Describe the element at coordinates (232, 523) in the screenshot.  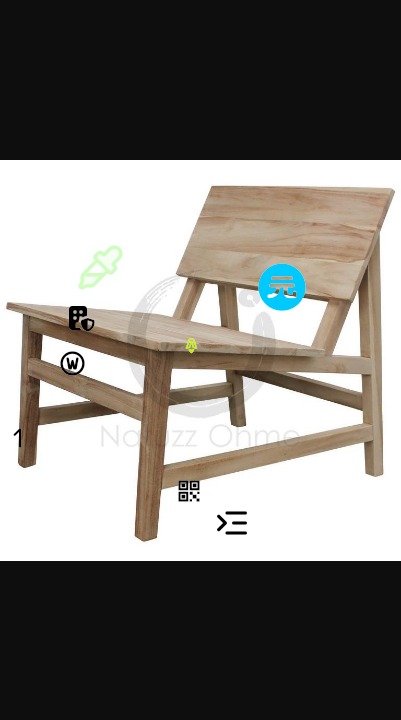
I see `increase text indentation` at that location.